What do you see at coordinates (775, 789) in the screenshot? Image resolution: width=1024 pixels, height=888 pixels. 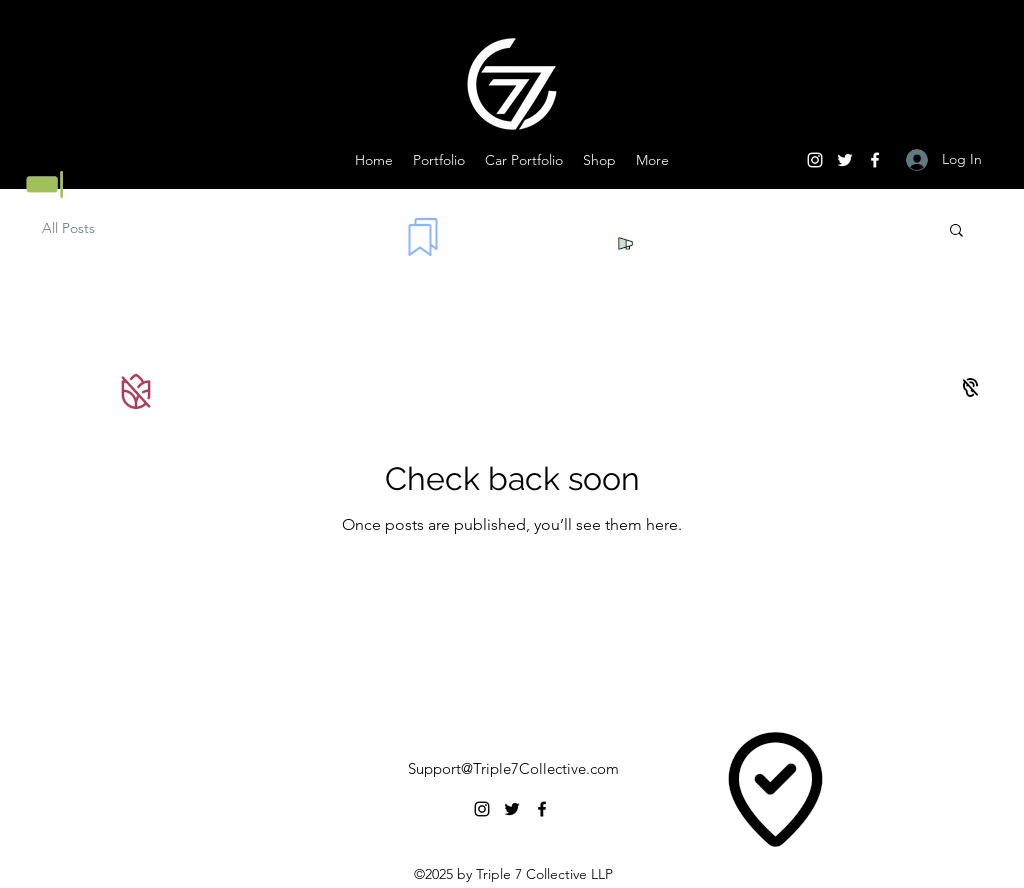 I see `confirmed or verified location` at bounding box center [775, 789].